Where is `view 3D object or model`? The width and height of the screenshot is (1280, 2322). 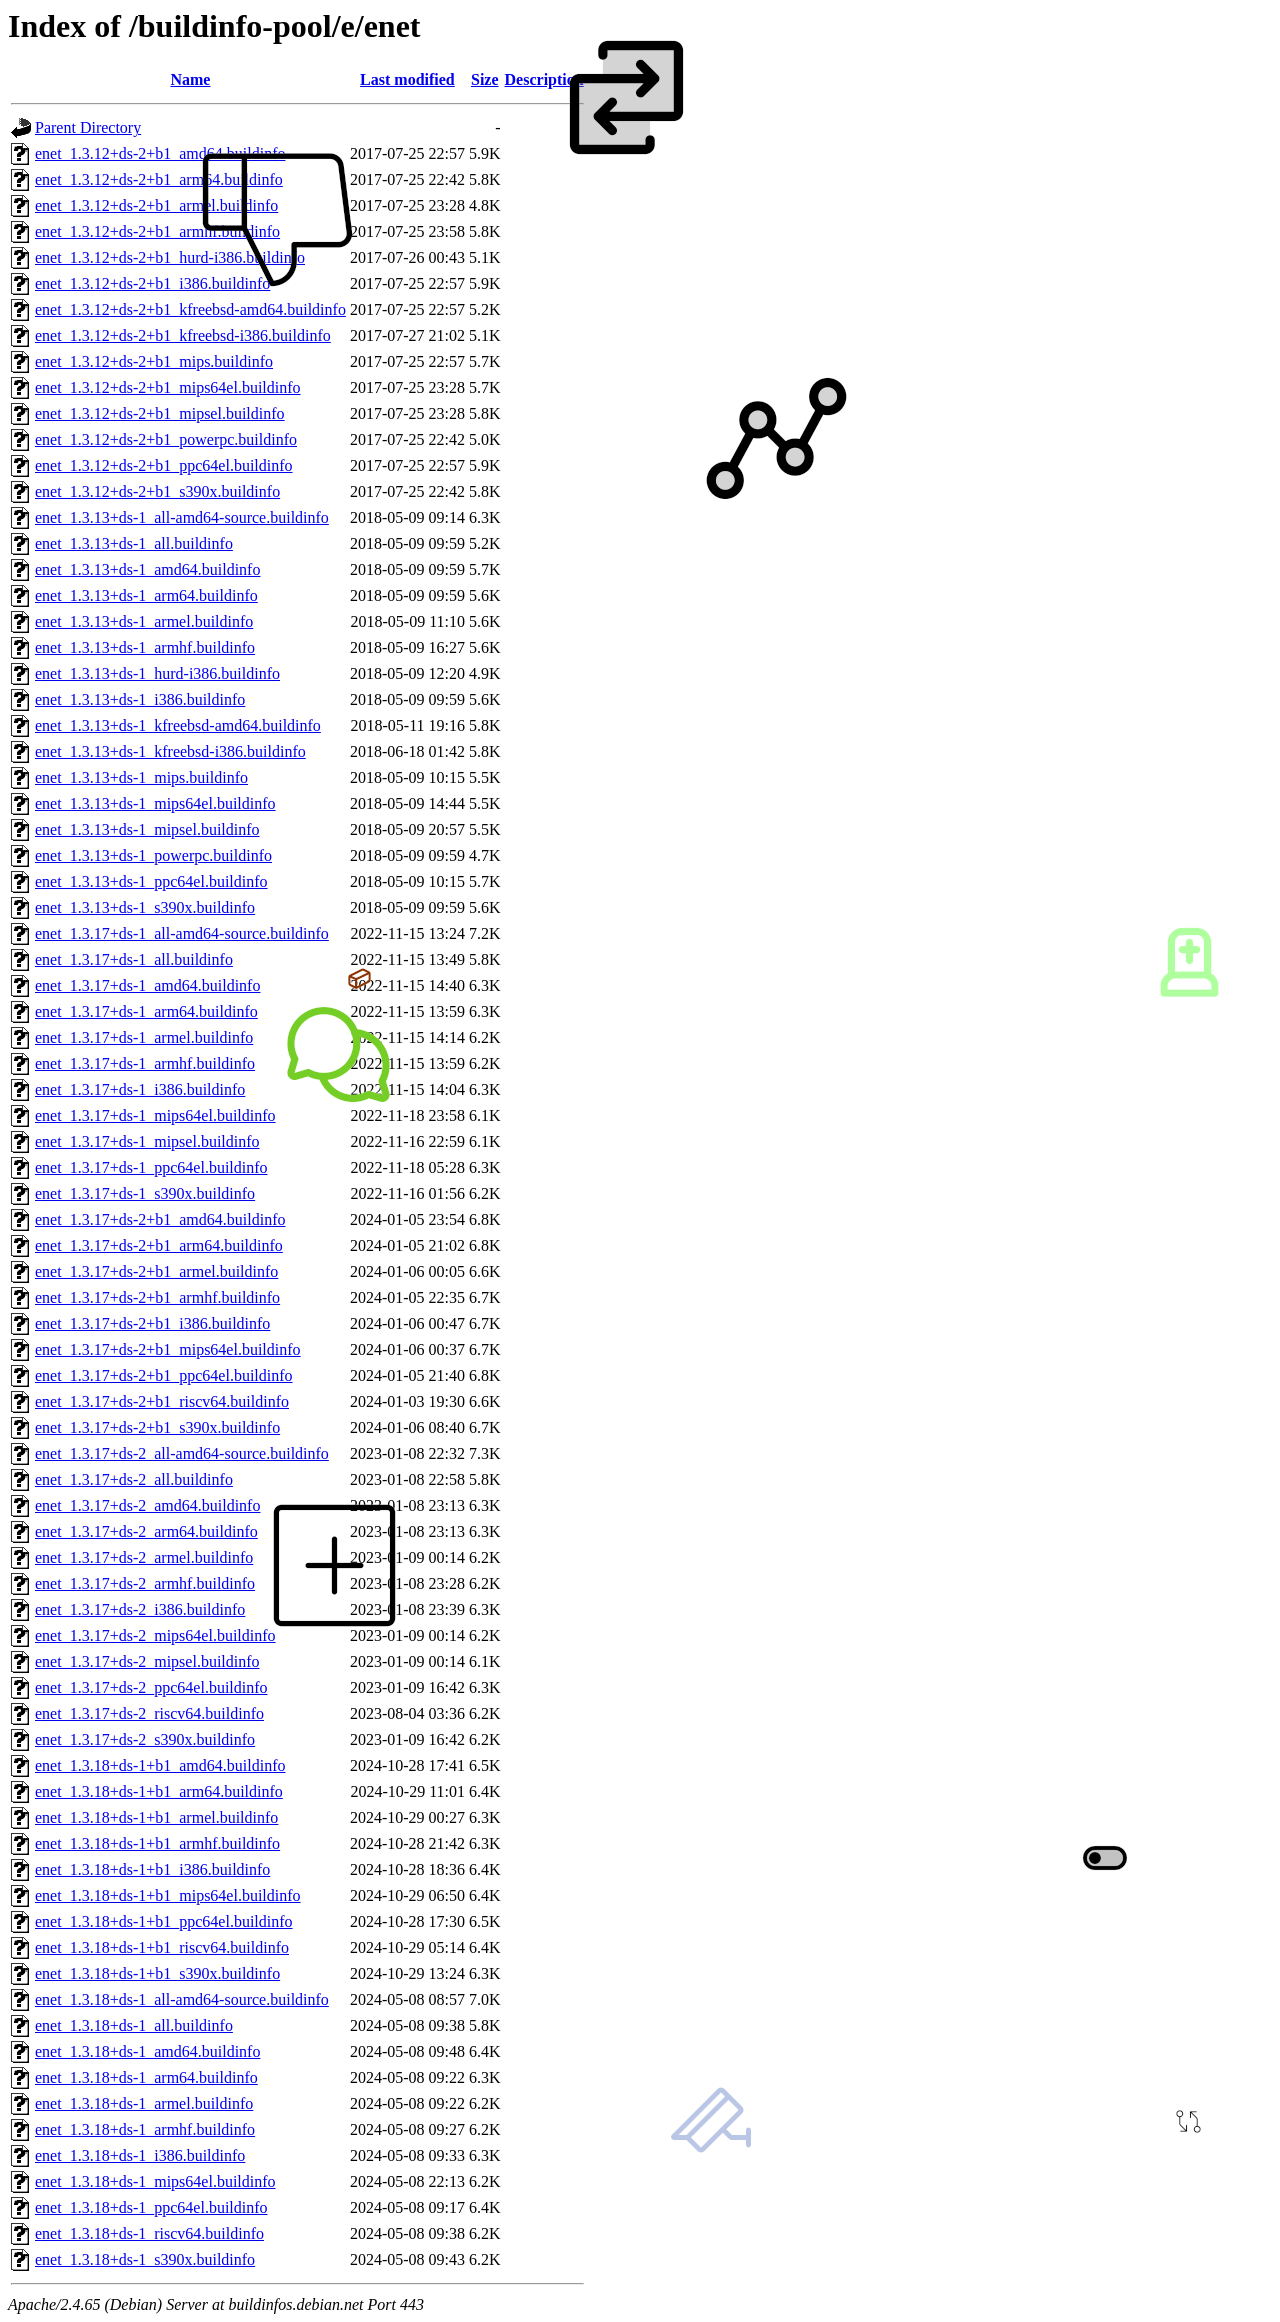 view 3D object or model is located at coordinates (359, 977).